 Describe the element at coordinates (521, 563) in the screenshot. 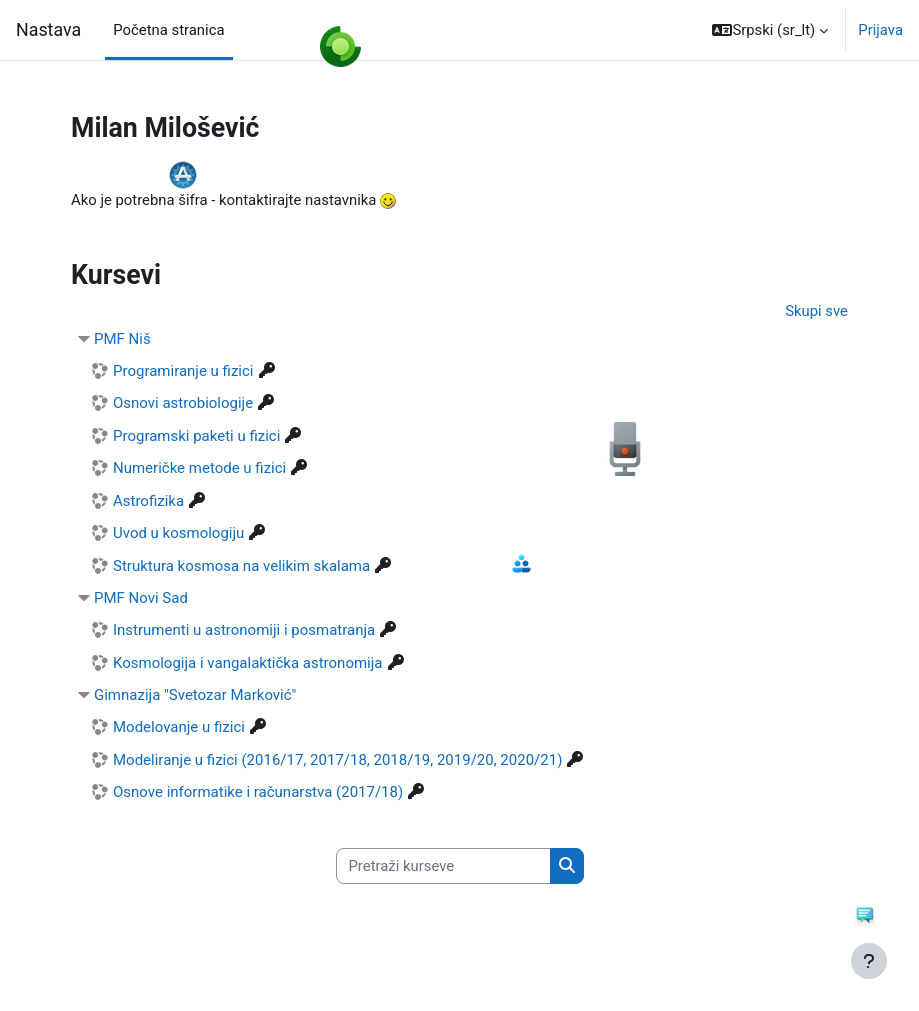

I see `indicates shared access or multiple users` at that location.